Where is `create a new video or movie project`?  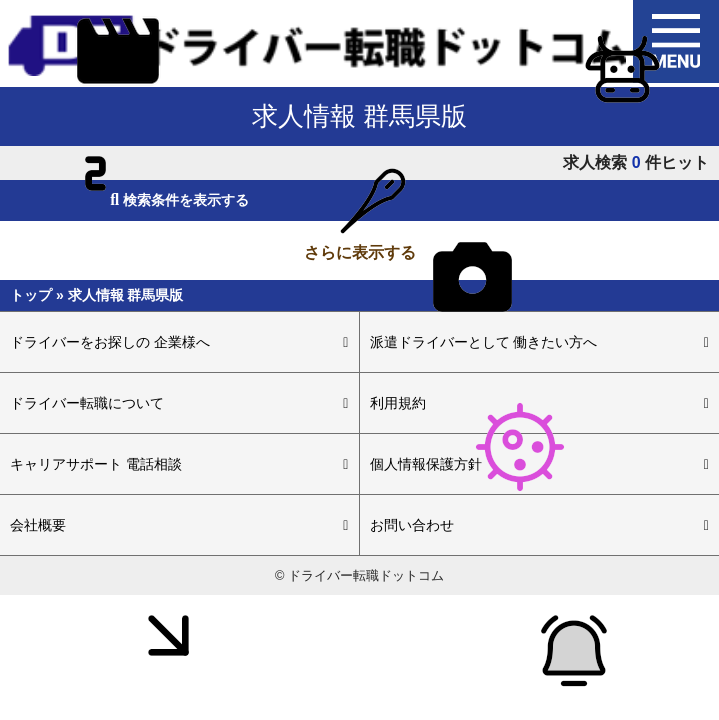 create a new video or movie project is located at coordinates (118, 51).